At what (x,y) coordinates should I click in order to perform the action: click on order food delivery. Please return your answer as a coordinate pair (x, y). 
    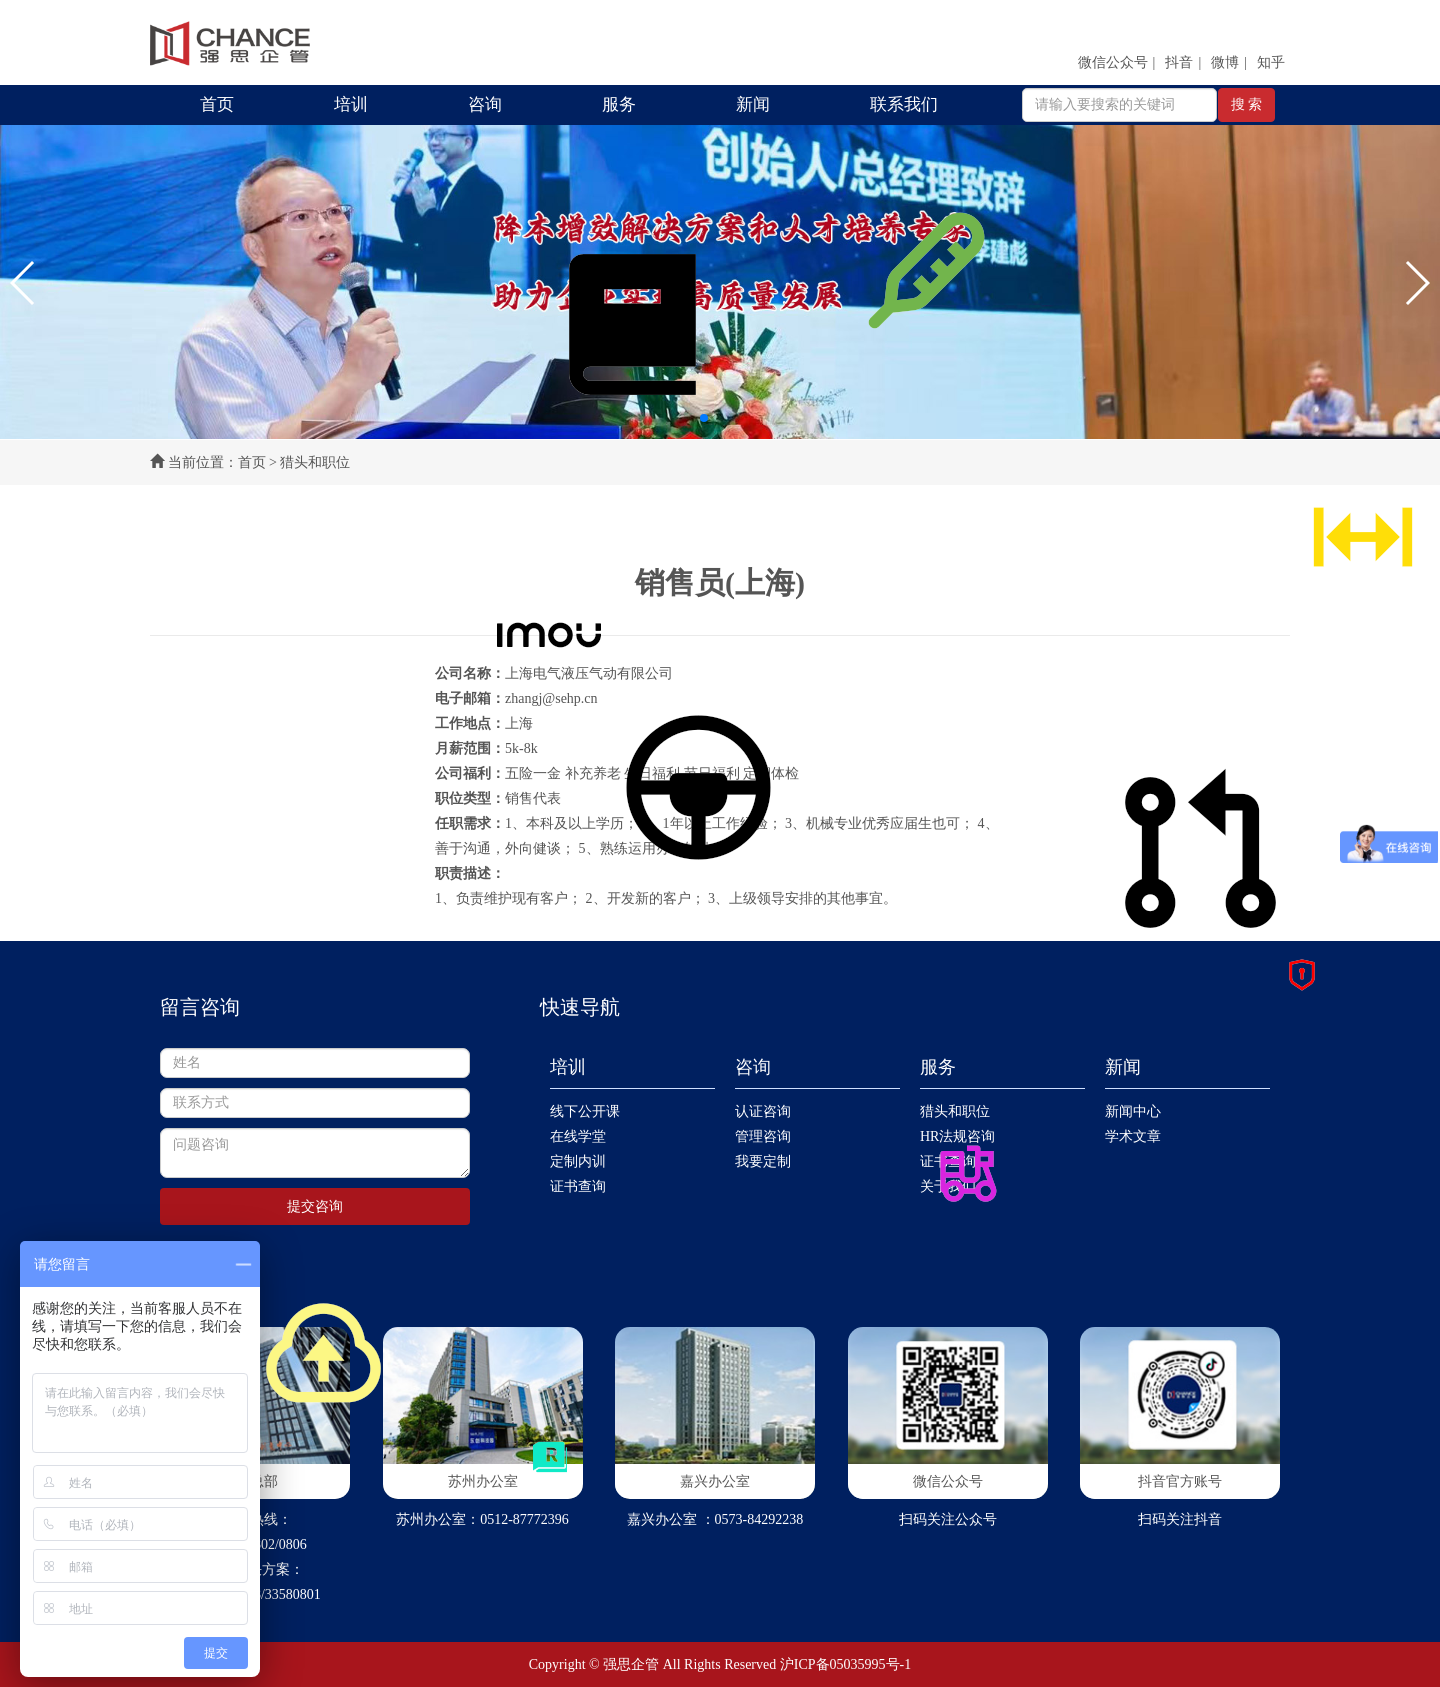
    Looking at the image, I should click on (967, 1175).